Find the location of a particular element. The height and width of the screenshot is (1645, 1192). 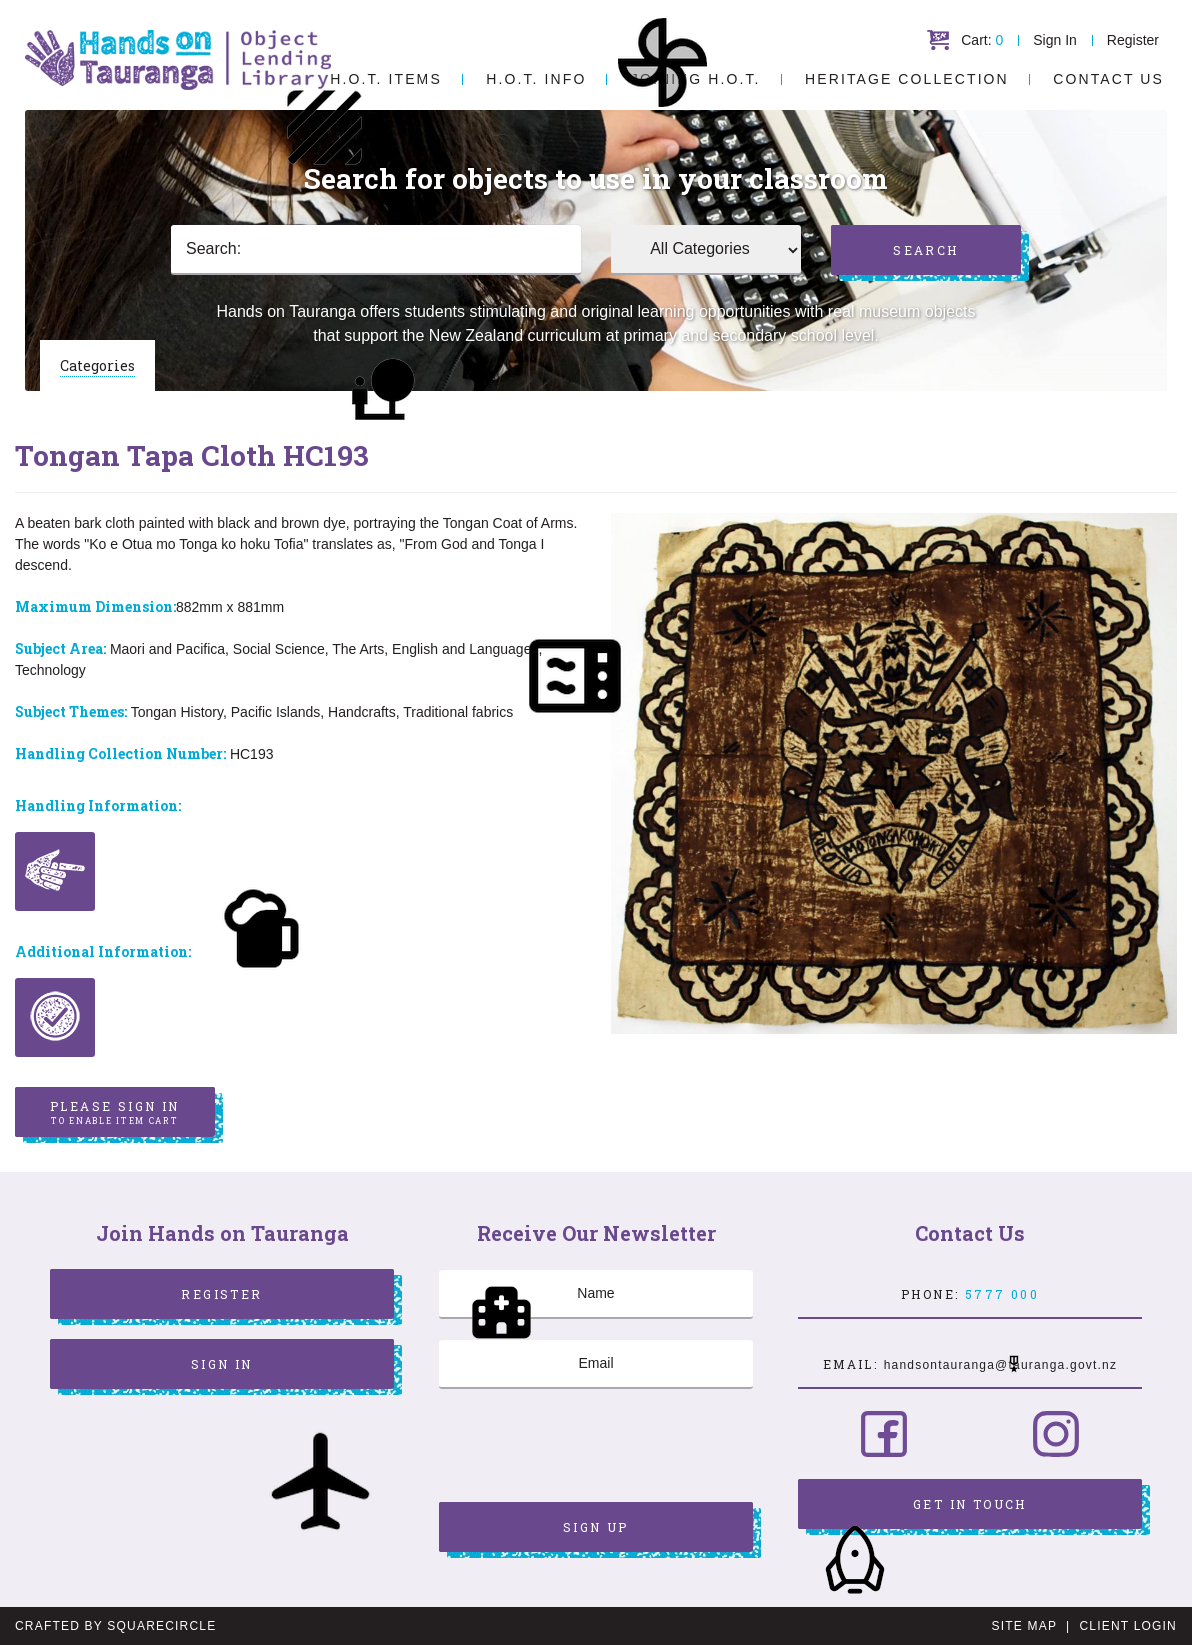

launch or deploy an application is located at coordinates (855, 1562).